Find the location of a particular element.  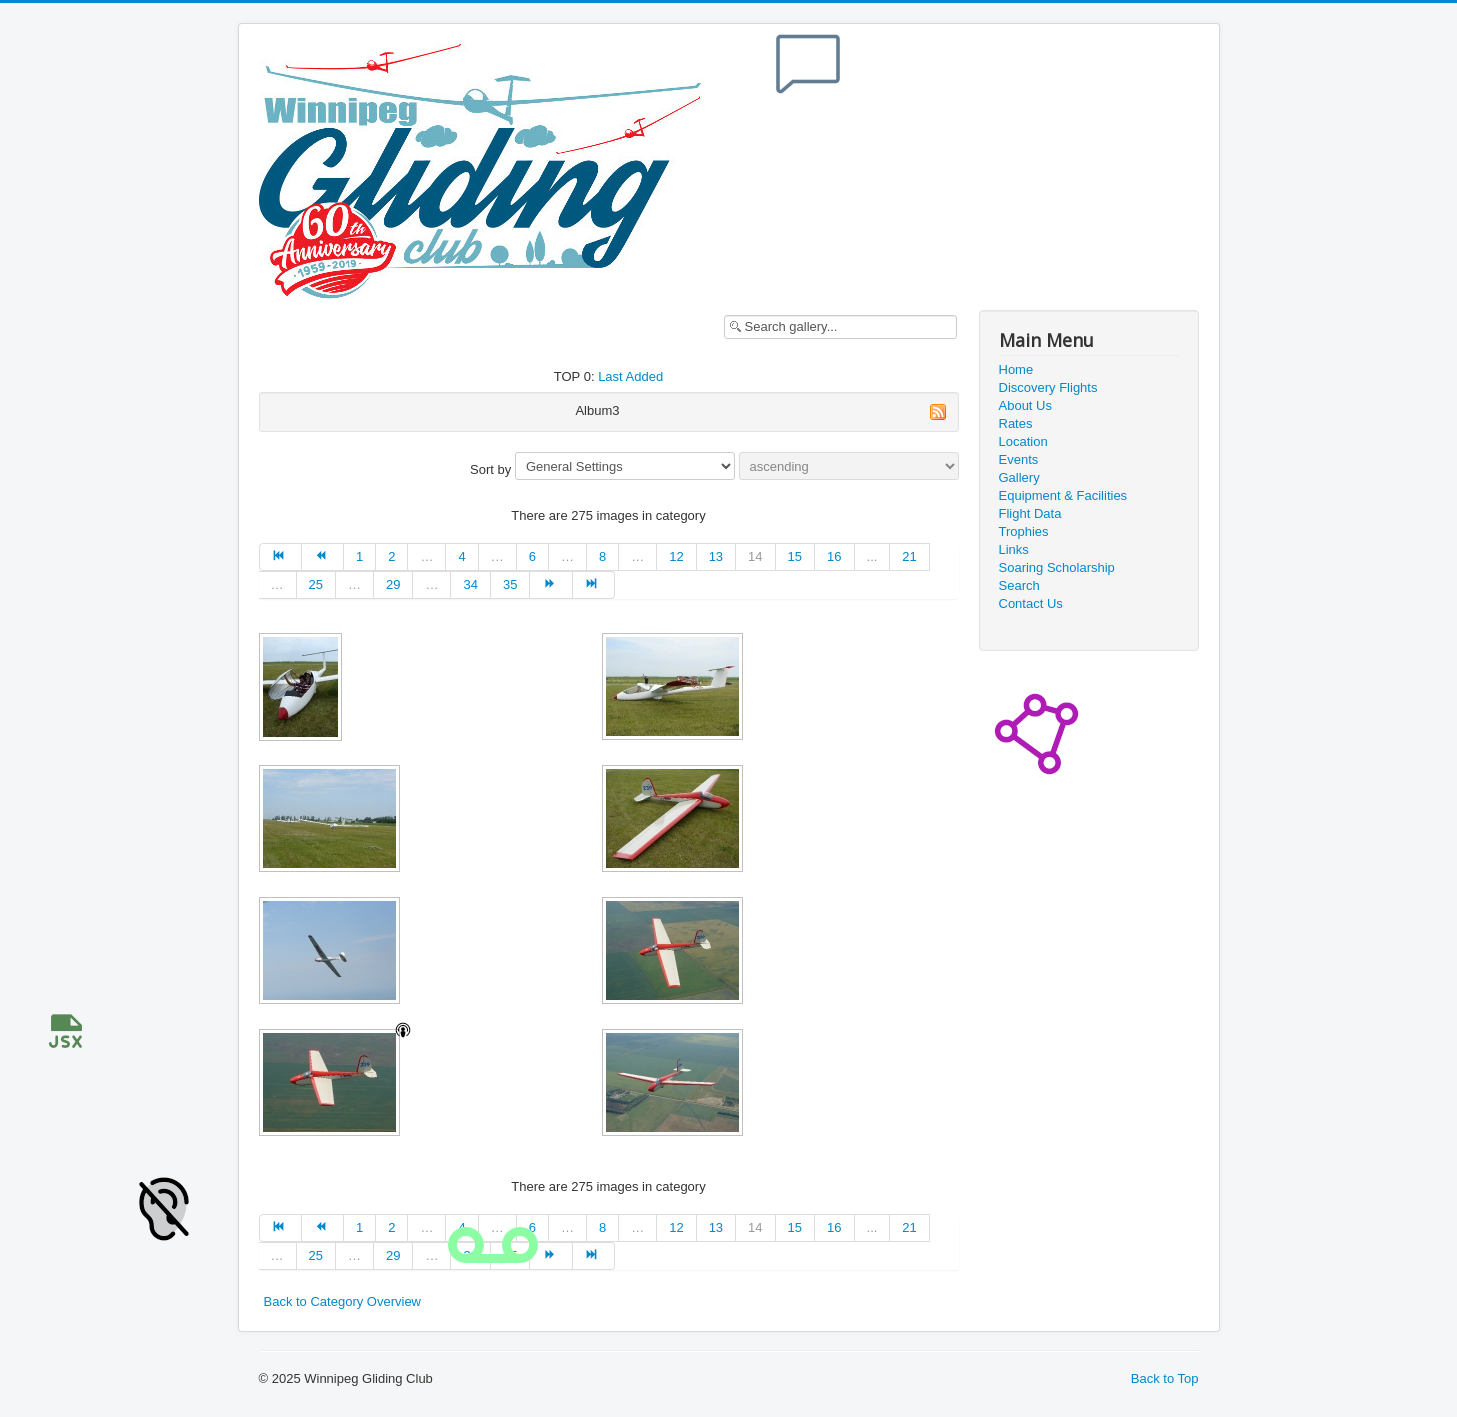

open apple podcasts is located at coordinates (403, 1030).